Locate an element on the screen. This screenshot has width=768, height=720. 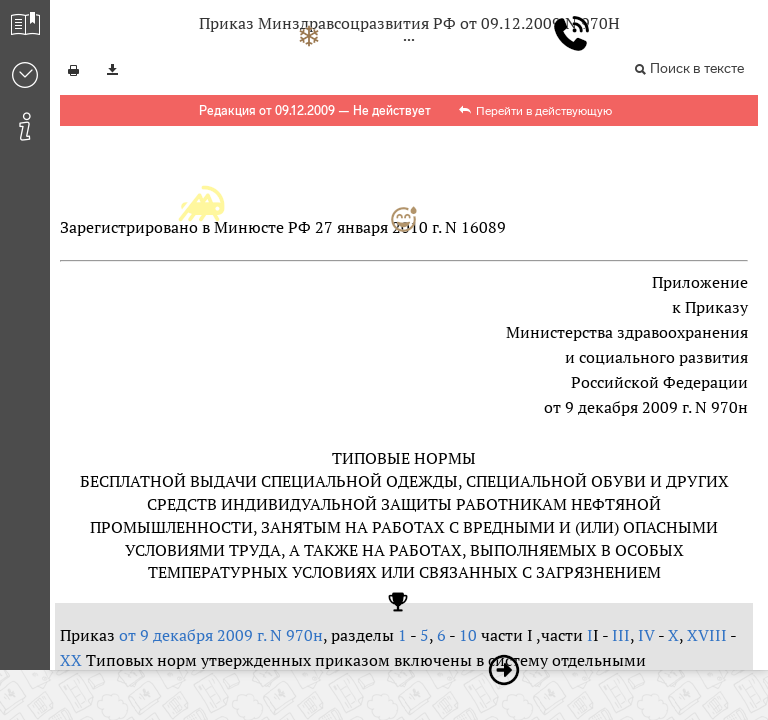
indicates cold or winter weather conditions is located at coordinates (309, 36).